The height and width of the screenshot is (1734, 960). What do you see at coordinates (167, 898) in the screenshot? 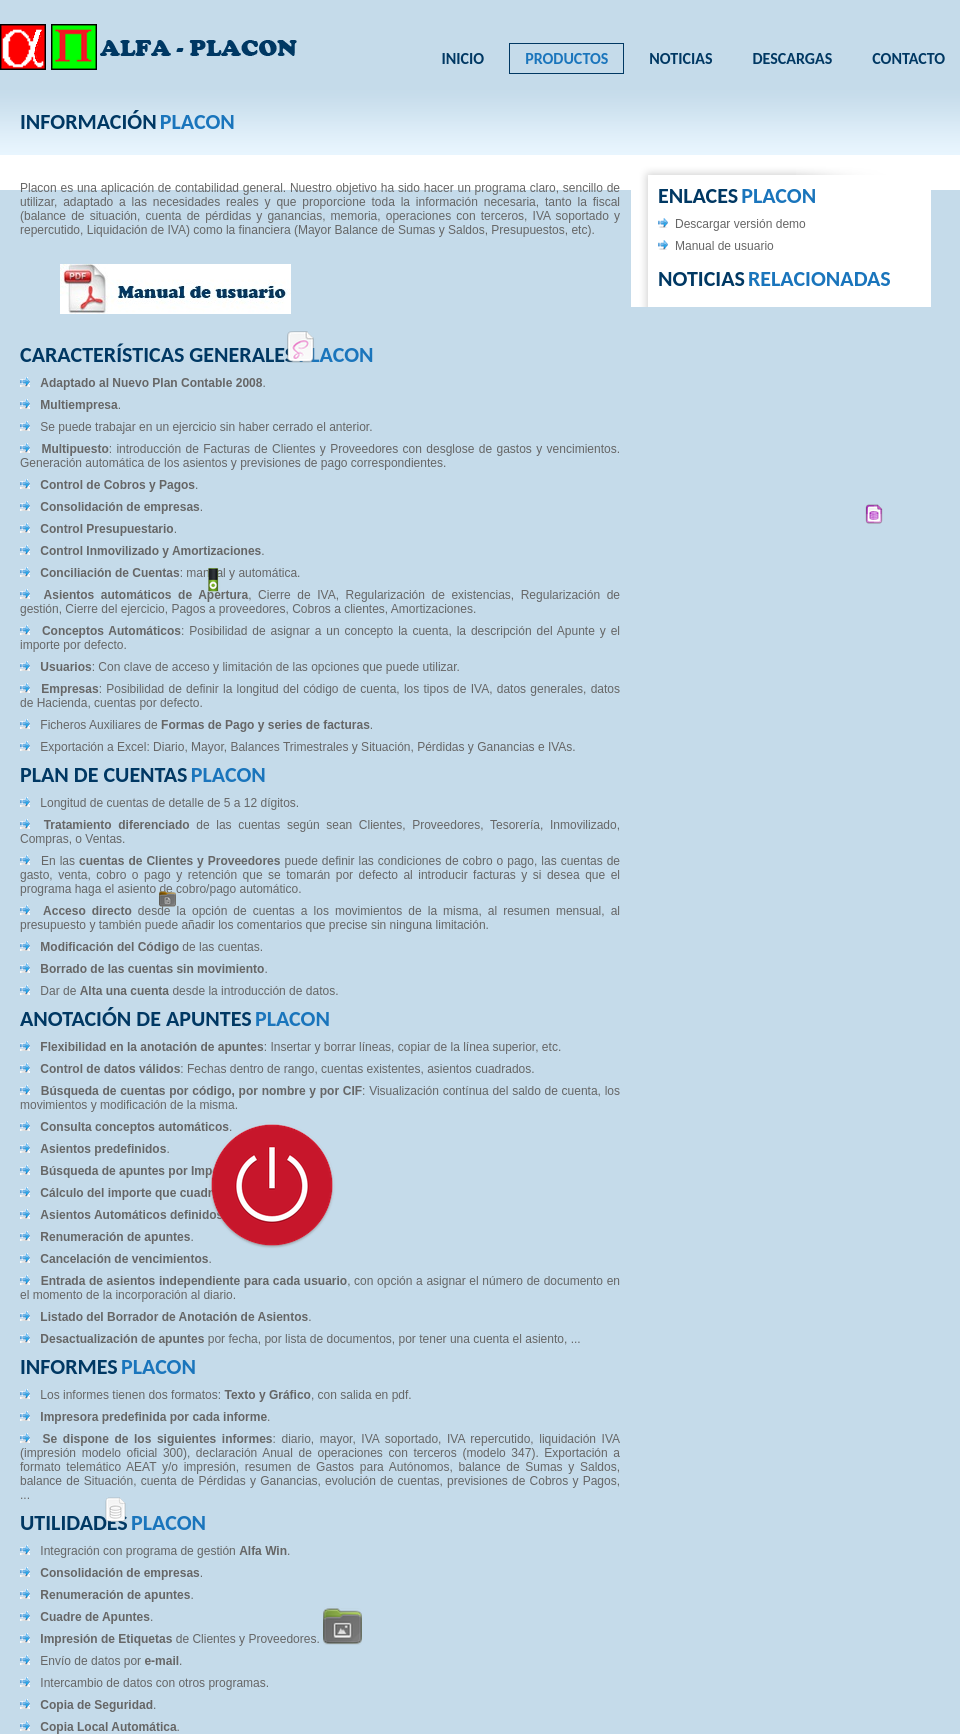
I see `open your documents folder` at bounding box center [167, 898].